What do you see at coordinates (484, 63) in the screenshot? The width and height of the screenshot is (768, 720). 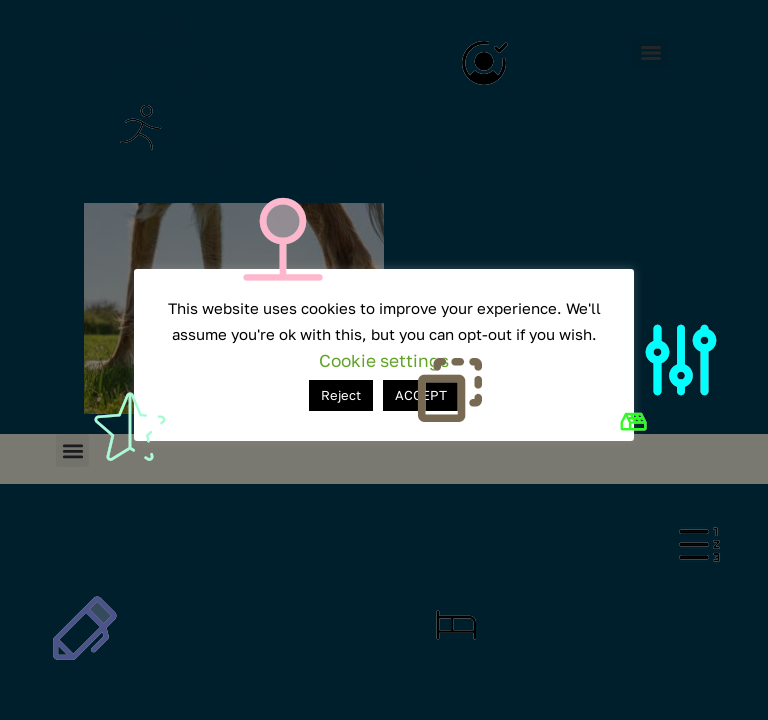 I see `verified user profile` at bounding box center [484, 63].